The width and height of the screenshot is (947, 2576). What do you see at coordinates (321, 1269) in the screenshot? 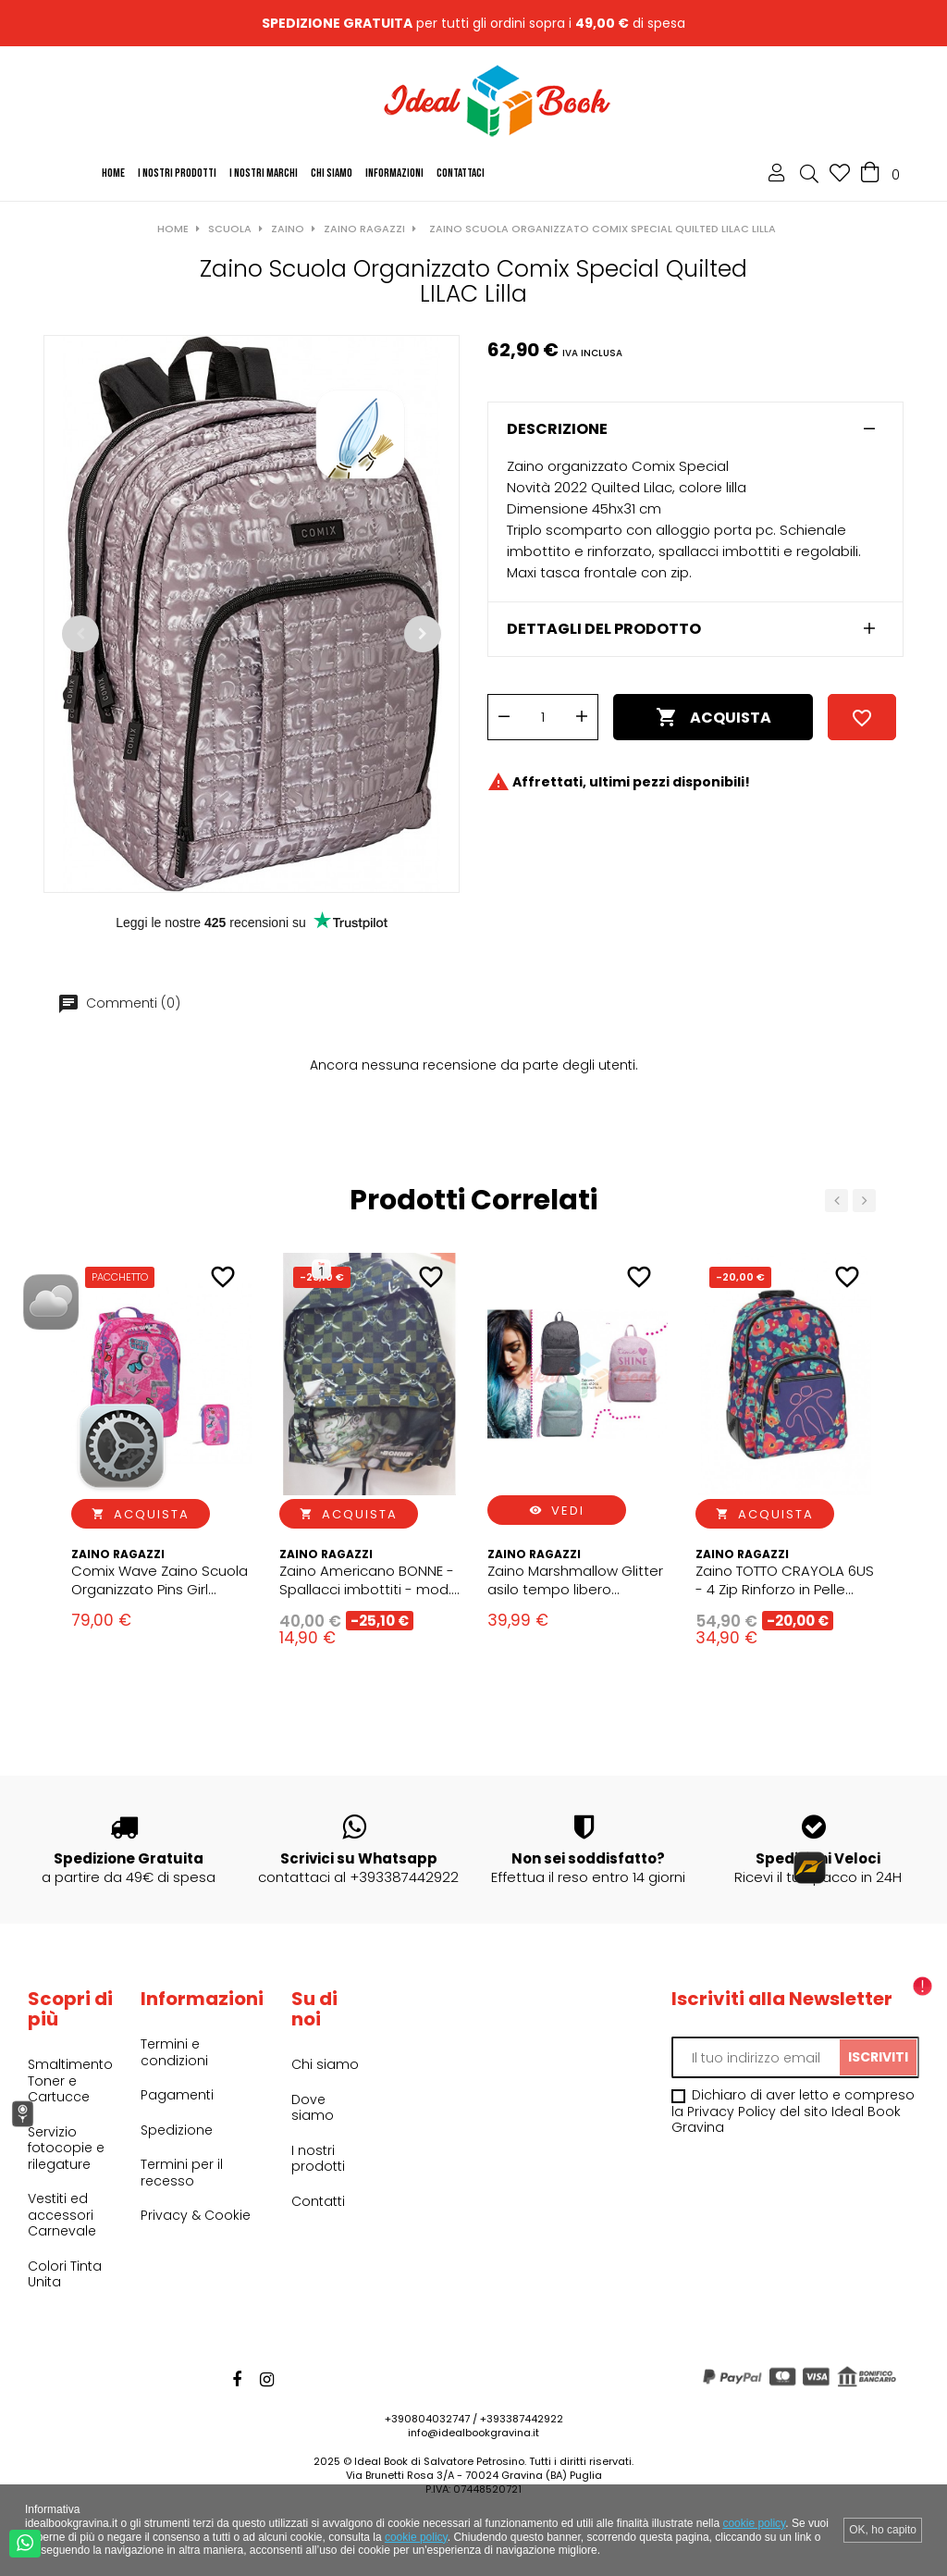
I see `open the calendar app` at bounding box center [321, 1269].